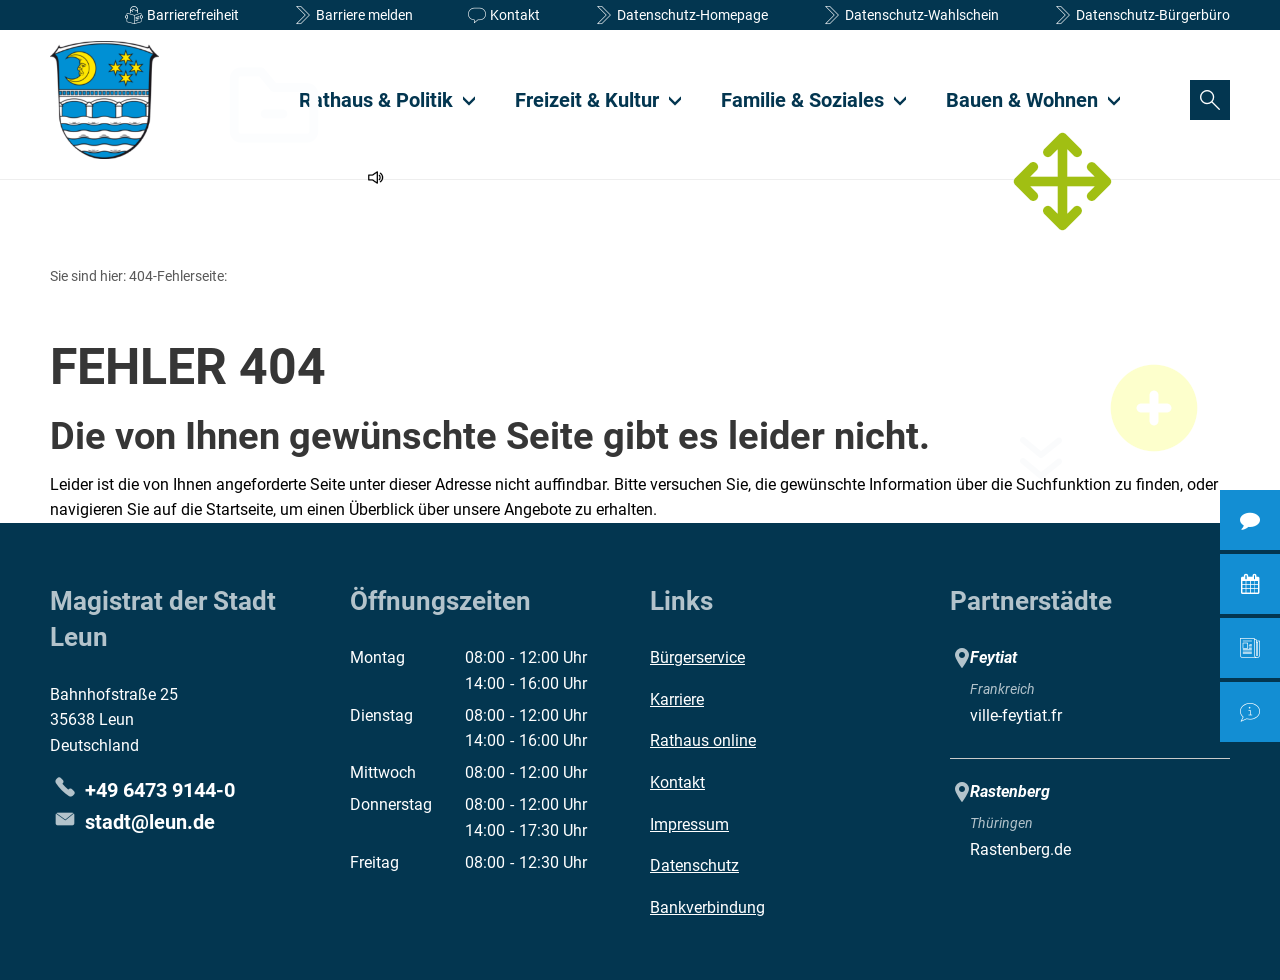  Describe the element at coordinates (1062, 181) in the screenshot. I see `move or reposition an element` at that location.